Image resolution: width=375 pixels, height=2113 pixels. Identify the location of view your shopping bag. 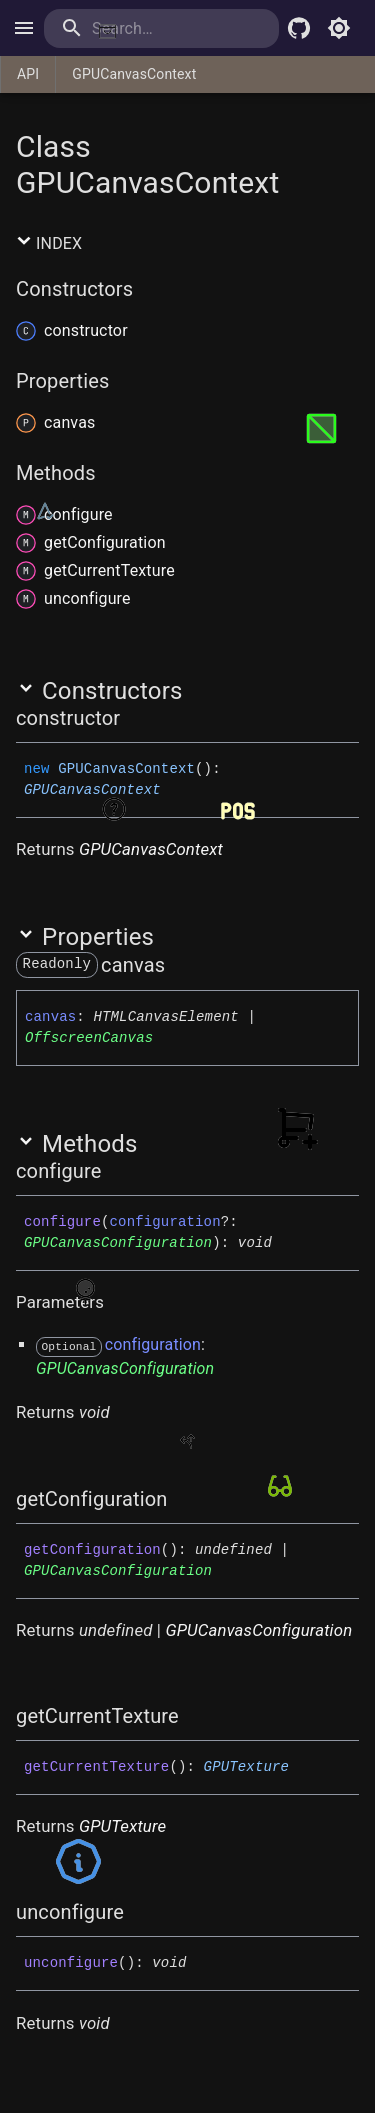
(107, 31).